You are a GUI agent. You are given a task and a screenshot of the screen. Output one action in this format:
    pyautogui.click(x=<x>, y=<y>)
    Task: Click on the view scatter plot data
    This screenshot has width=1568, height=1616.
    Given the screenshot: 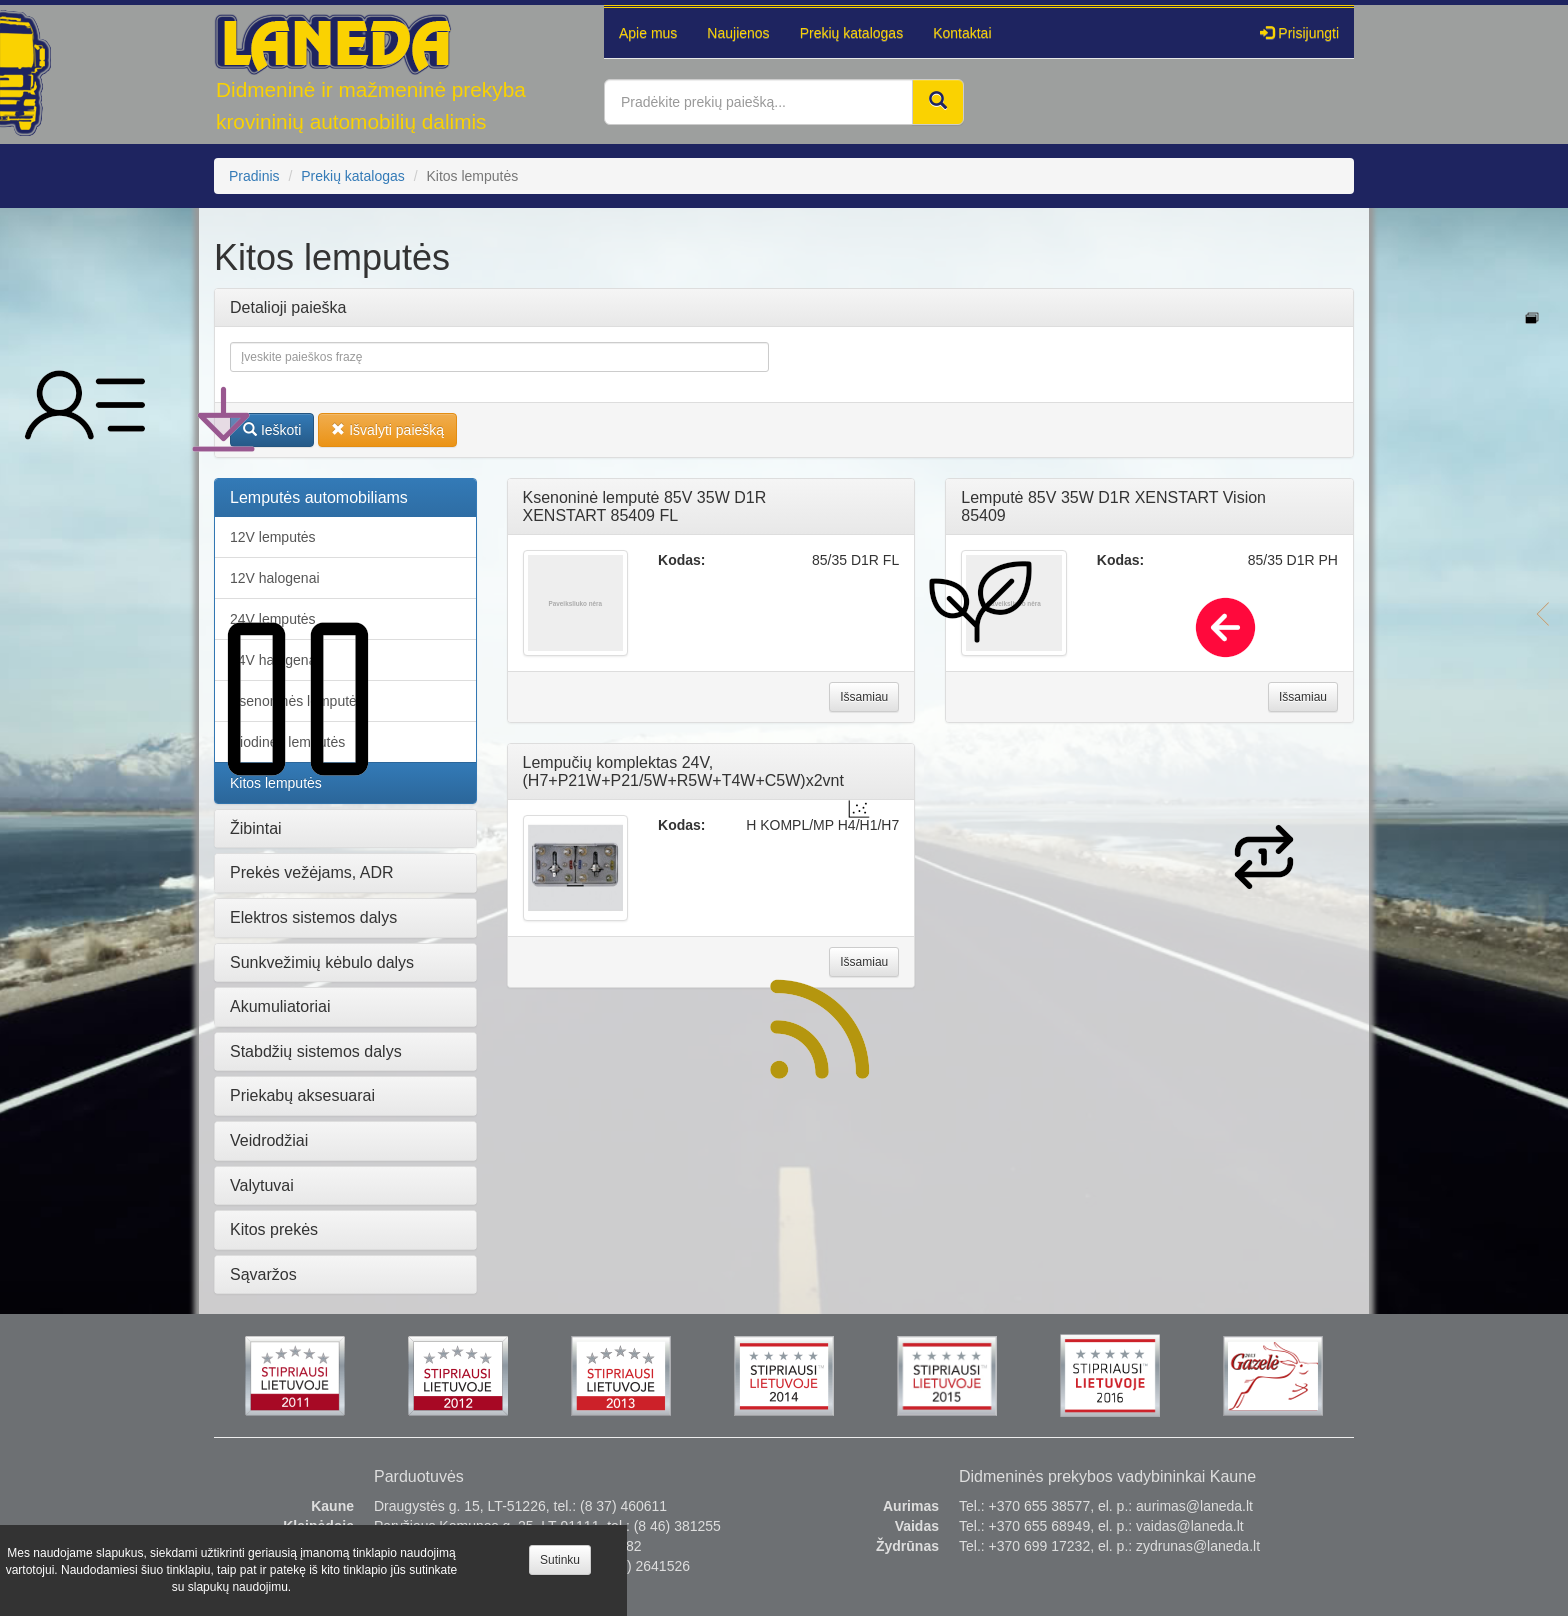 What is the action you would take?
    pyautogui.click(x=859, y=809)
    